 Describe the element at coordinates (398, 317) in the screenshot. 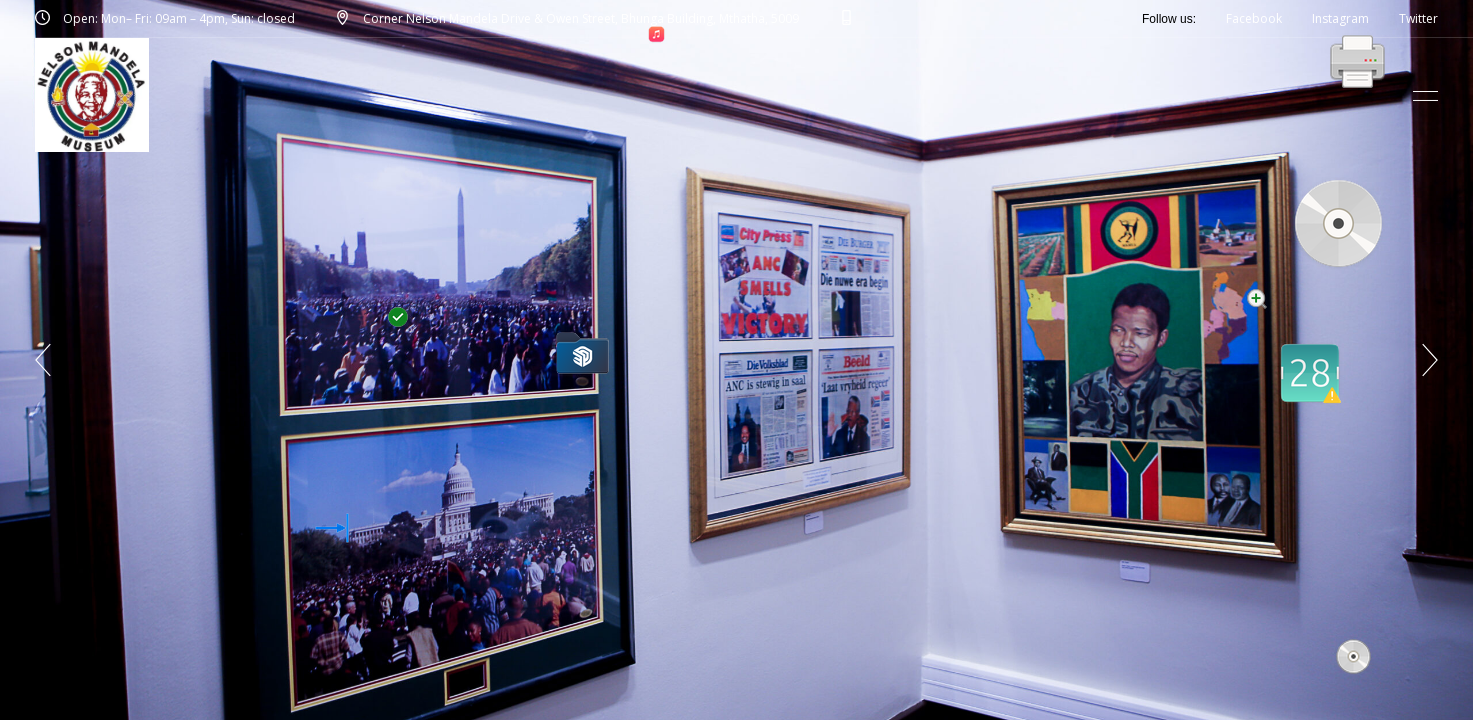

I see `confirm or accept a calculation` at that location.